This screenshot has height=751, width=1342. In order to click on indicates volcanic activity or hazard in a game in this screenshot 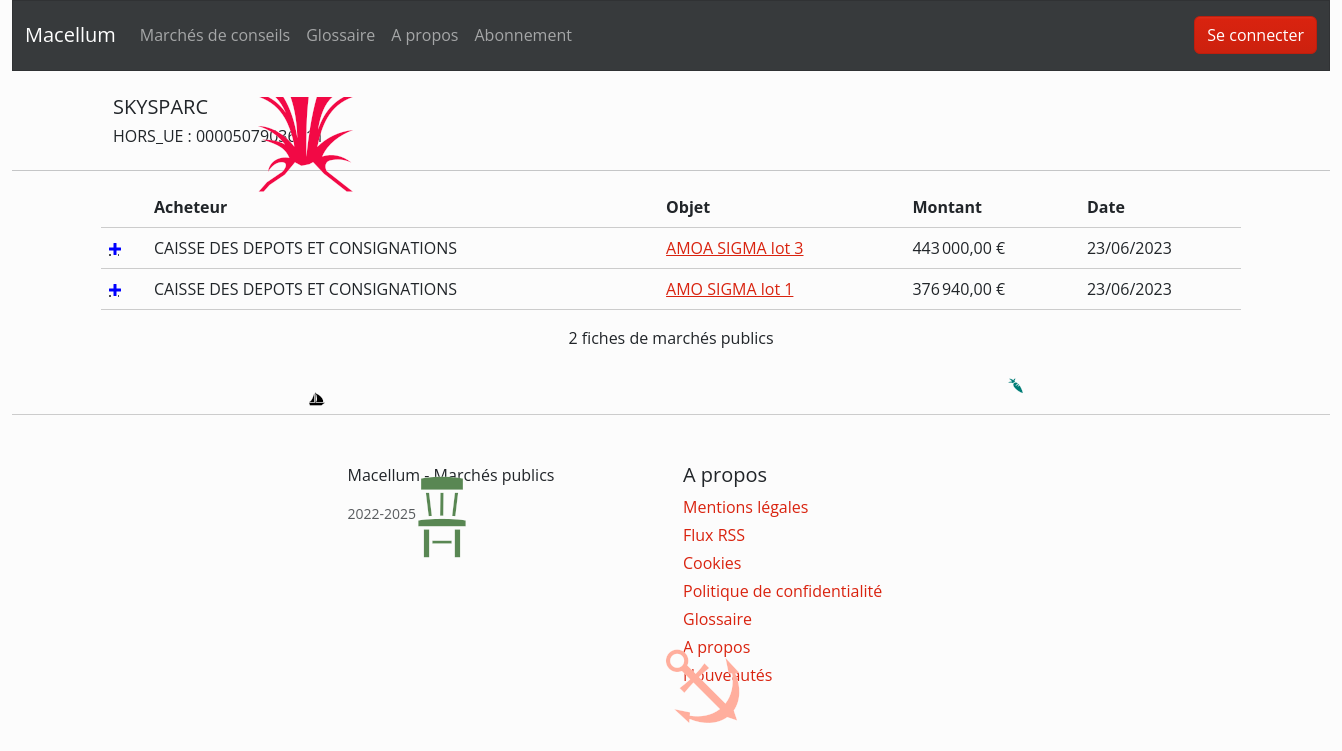, I will do `click(305, 144)`.